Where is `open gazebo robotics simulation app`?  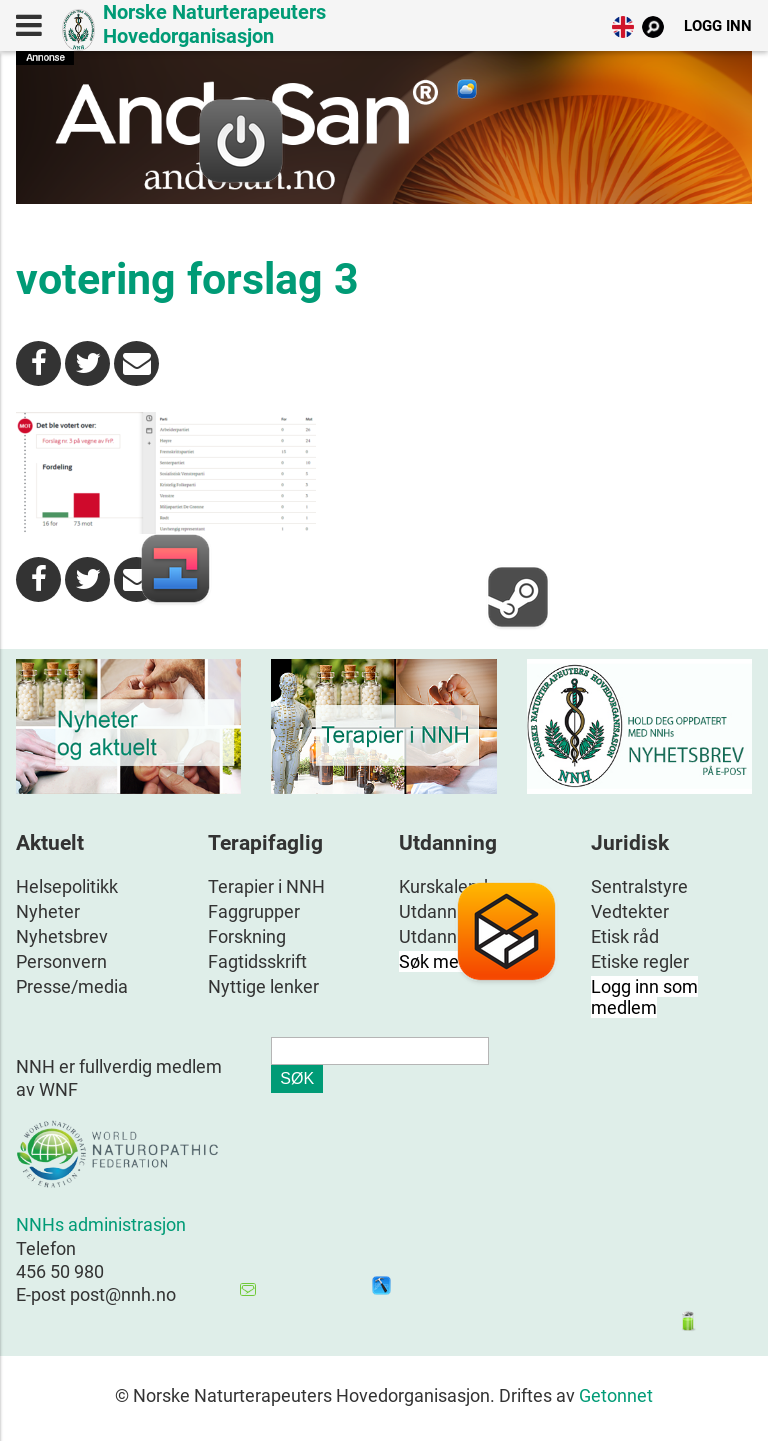
open gazebo robotics simulation app is located at coordinates (506, 931).